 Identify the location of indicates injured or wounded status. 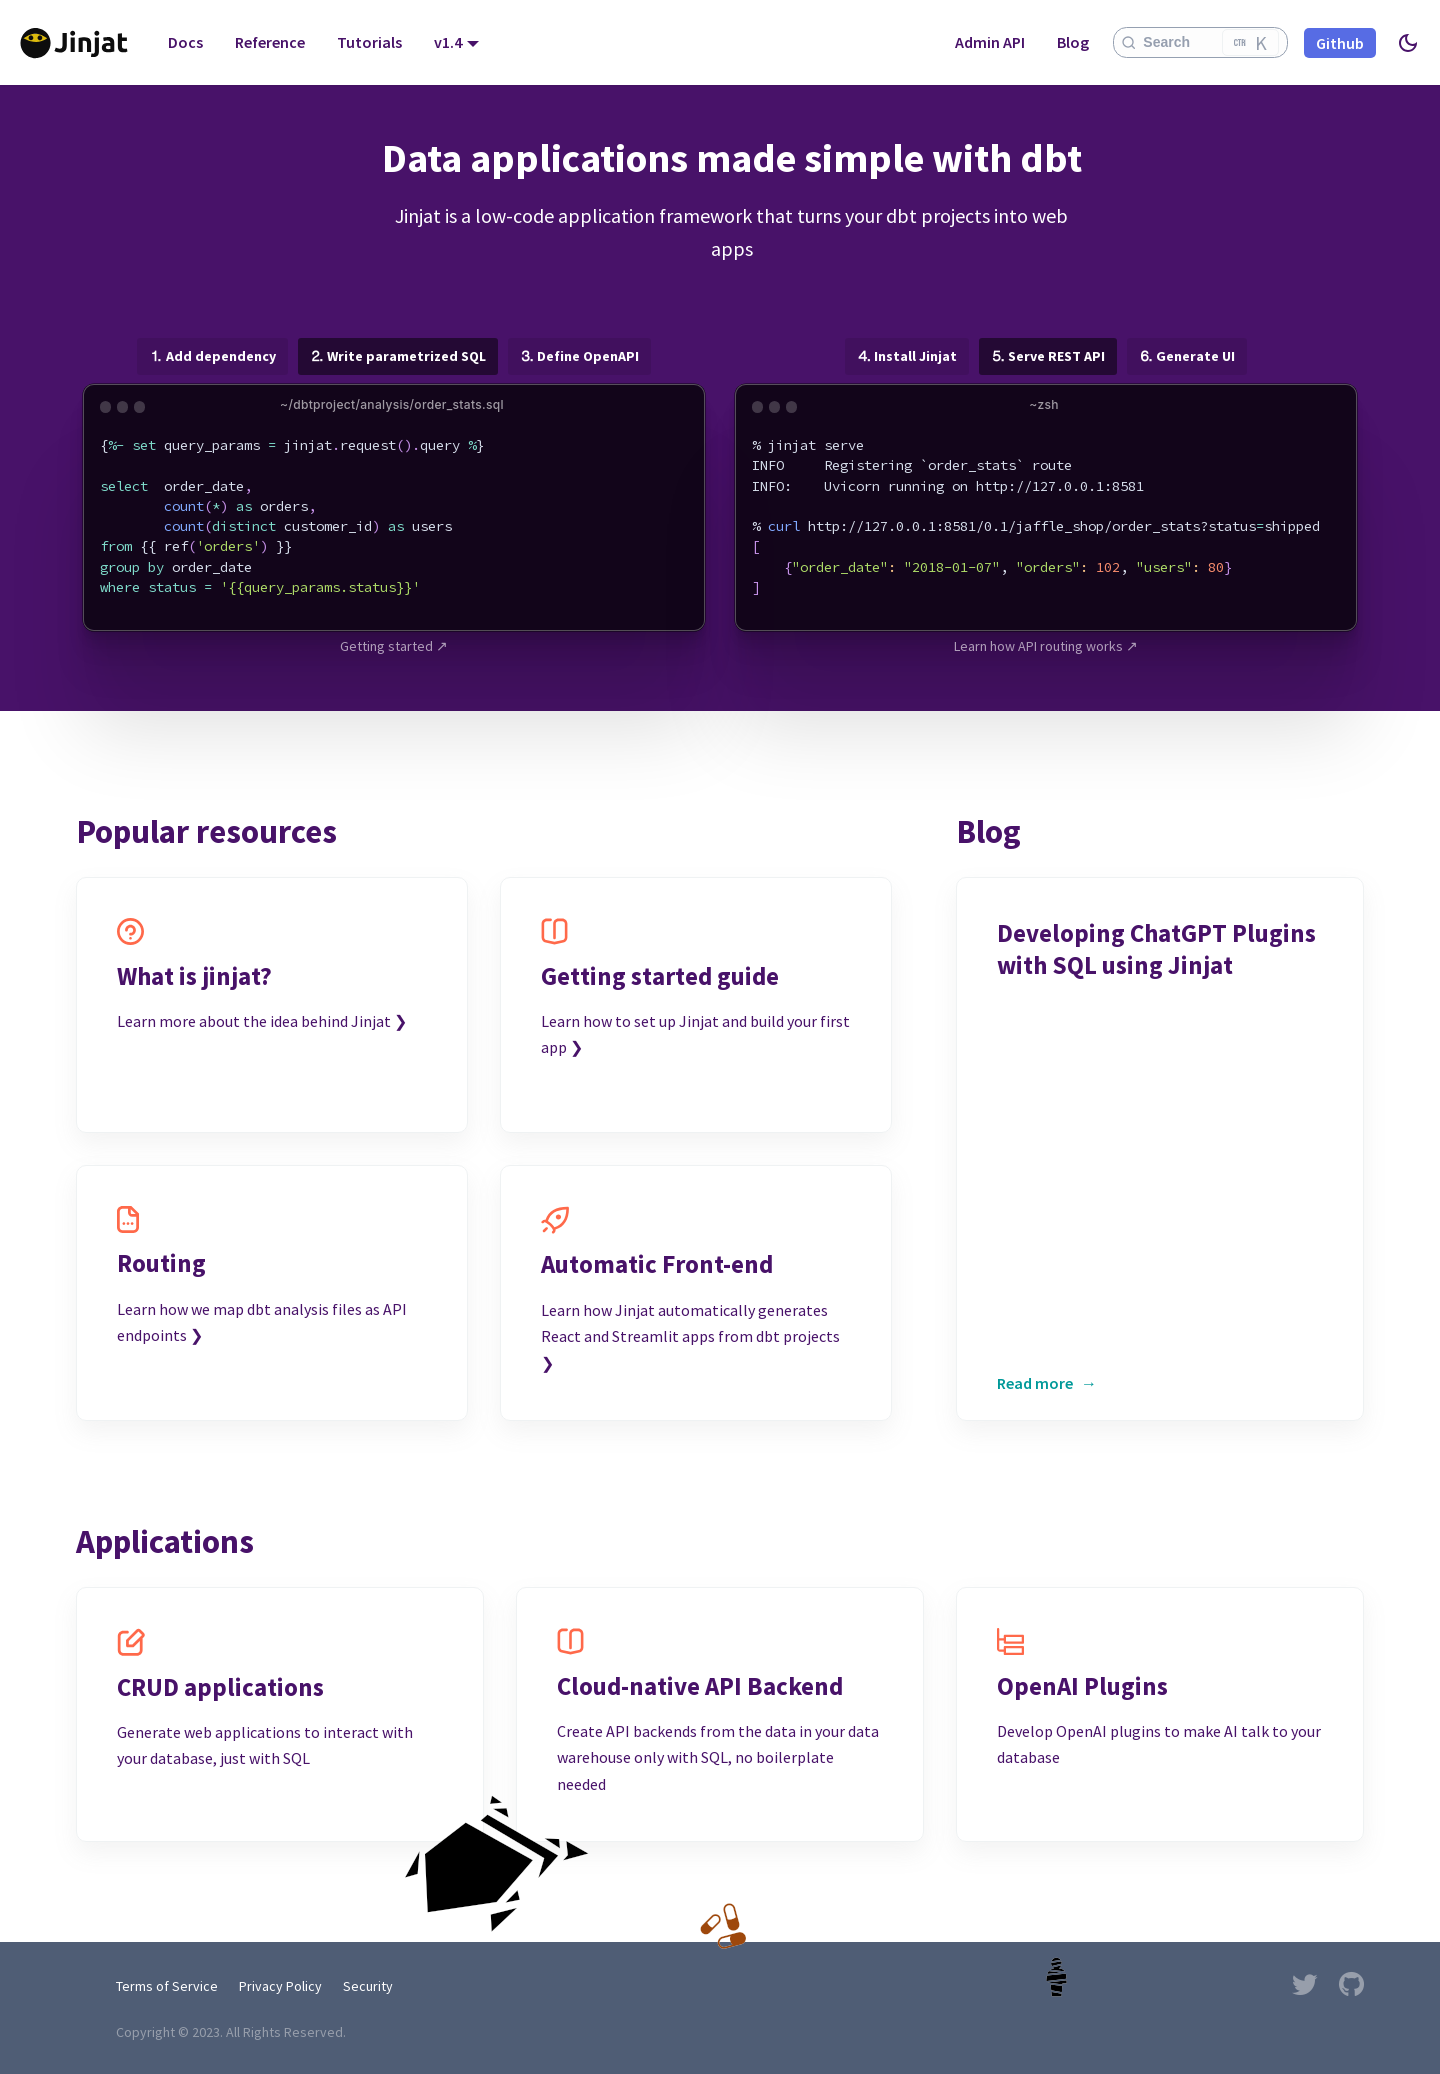
(1057, 1977).